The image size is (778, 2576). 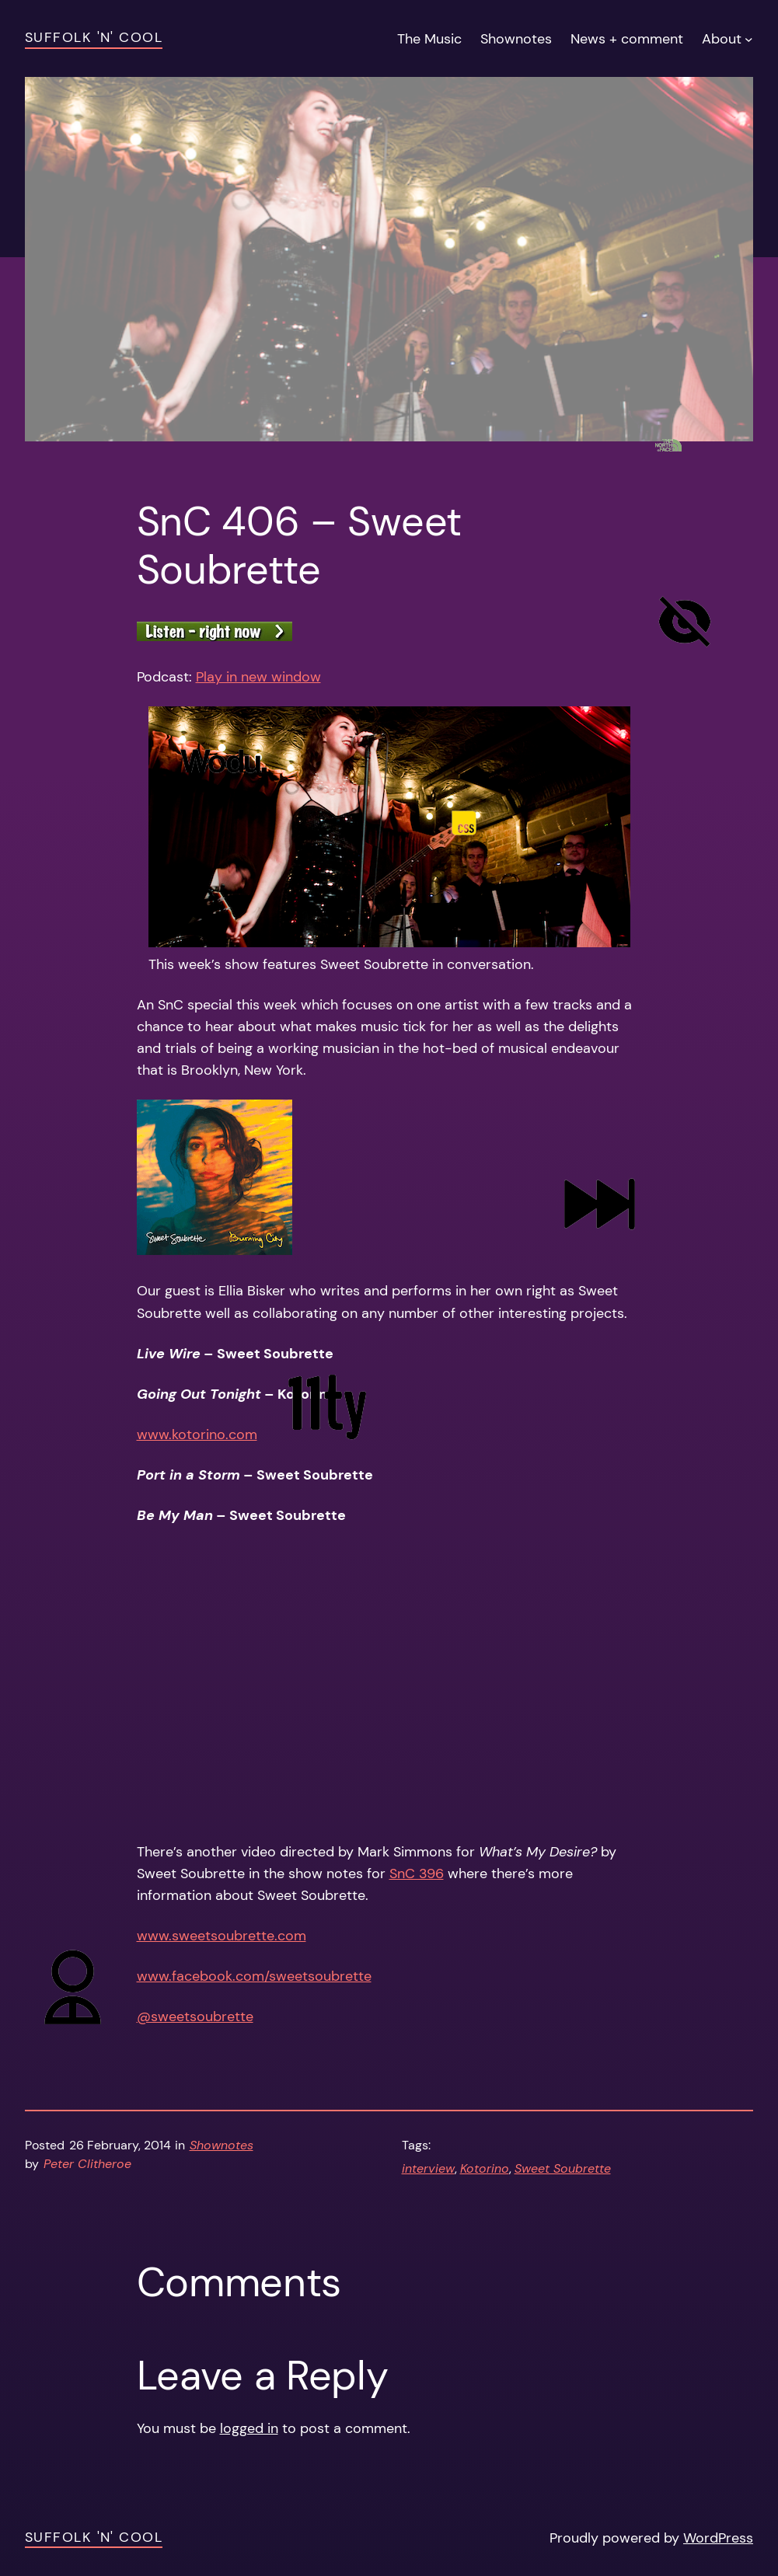 I want to click on Eleventy static site generator logo, so click(x=327, y=1403).